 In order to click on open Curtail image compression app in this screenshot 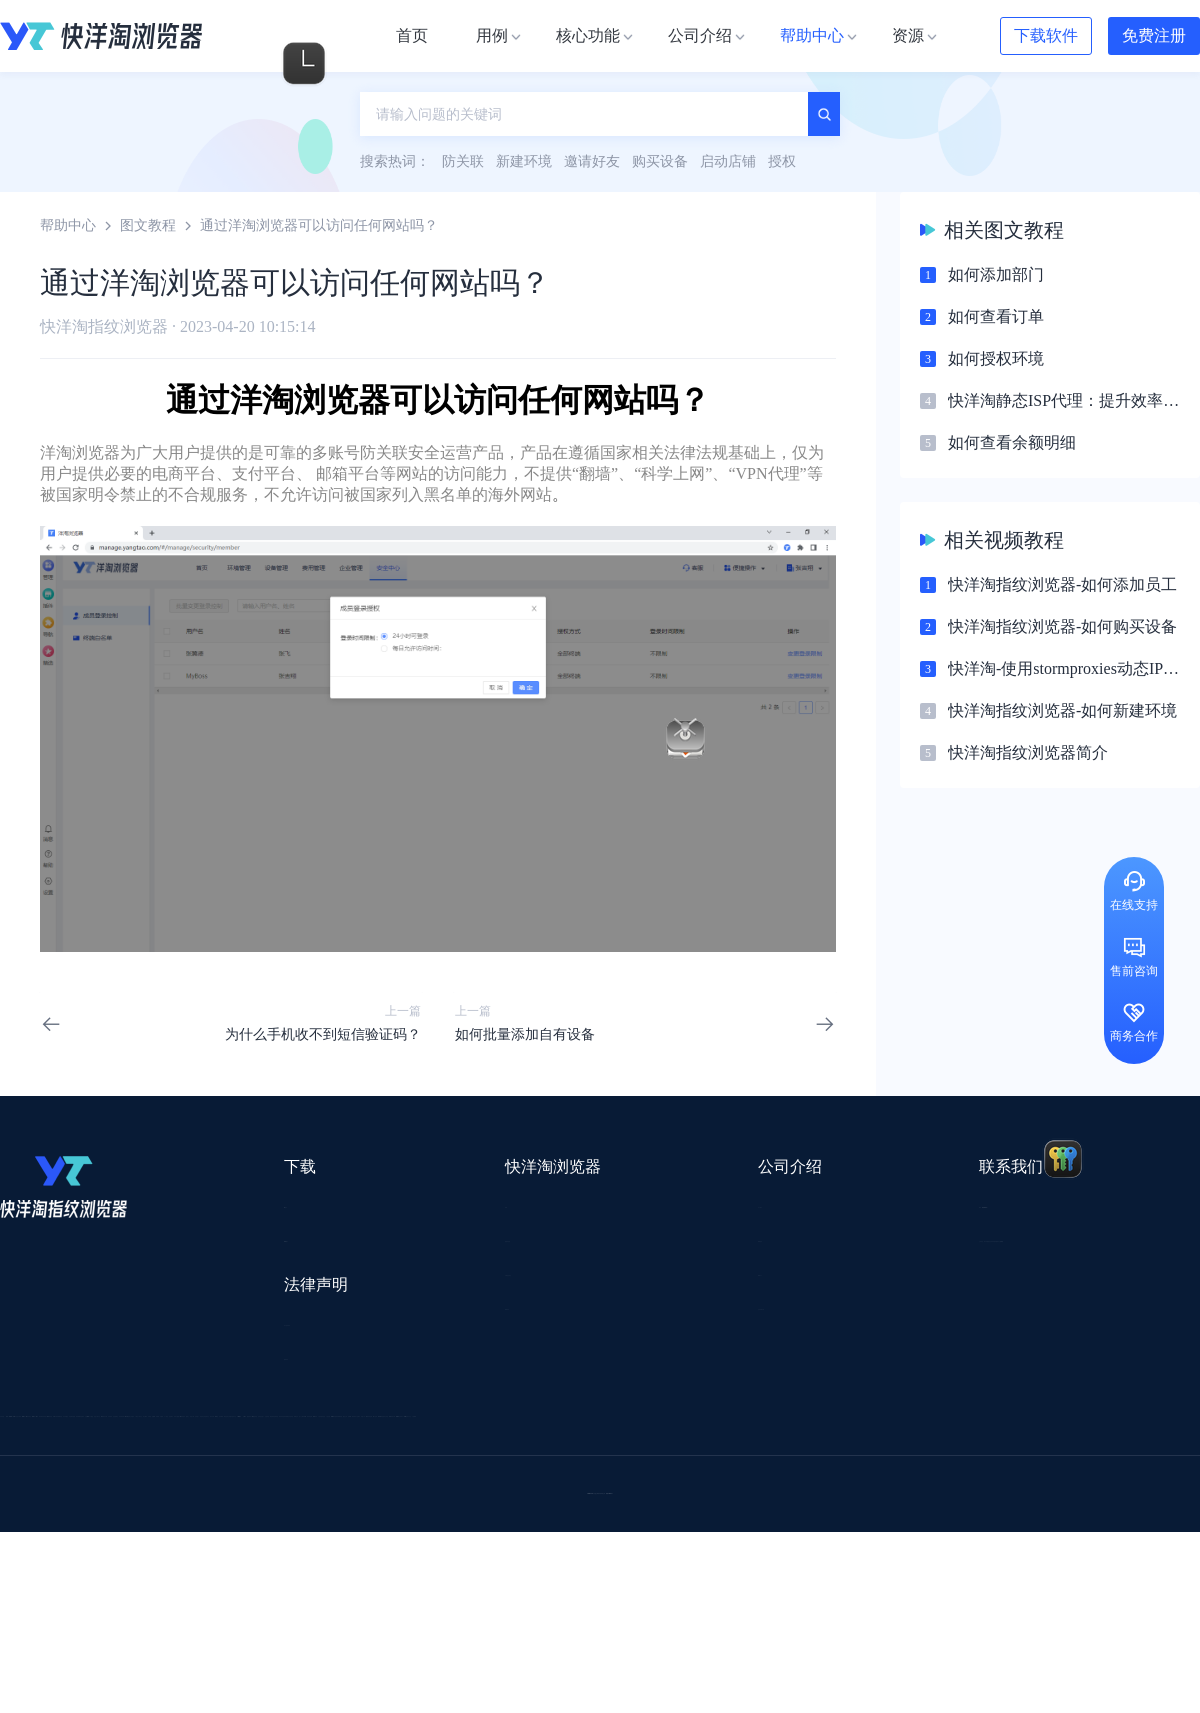, I will do `click(685, 739)`.